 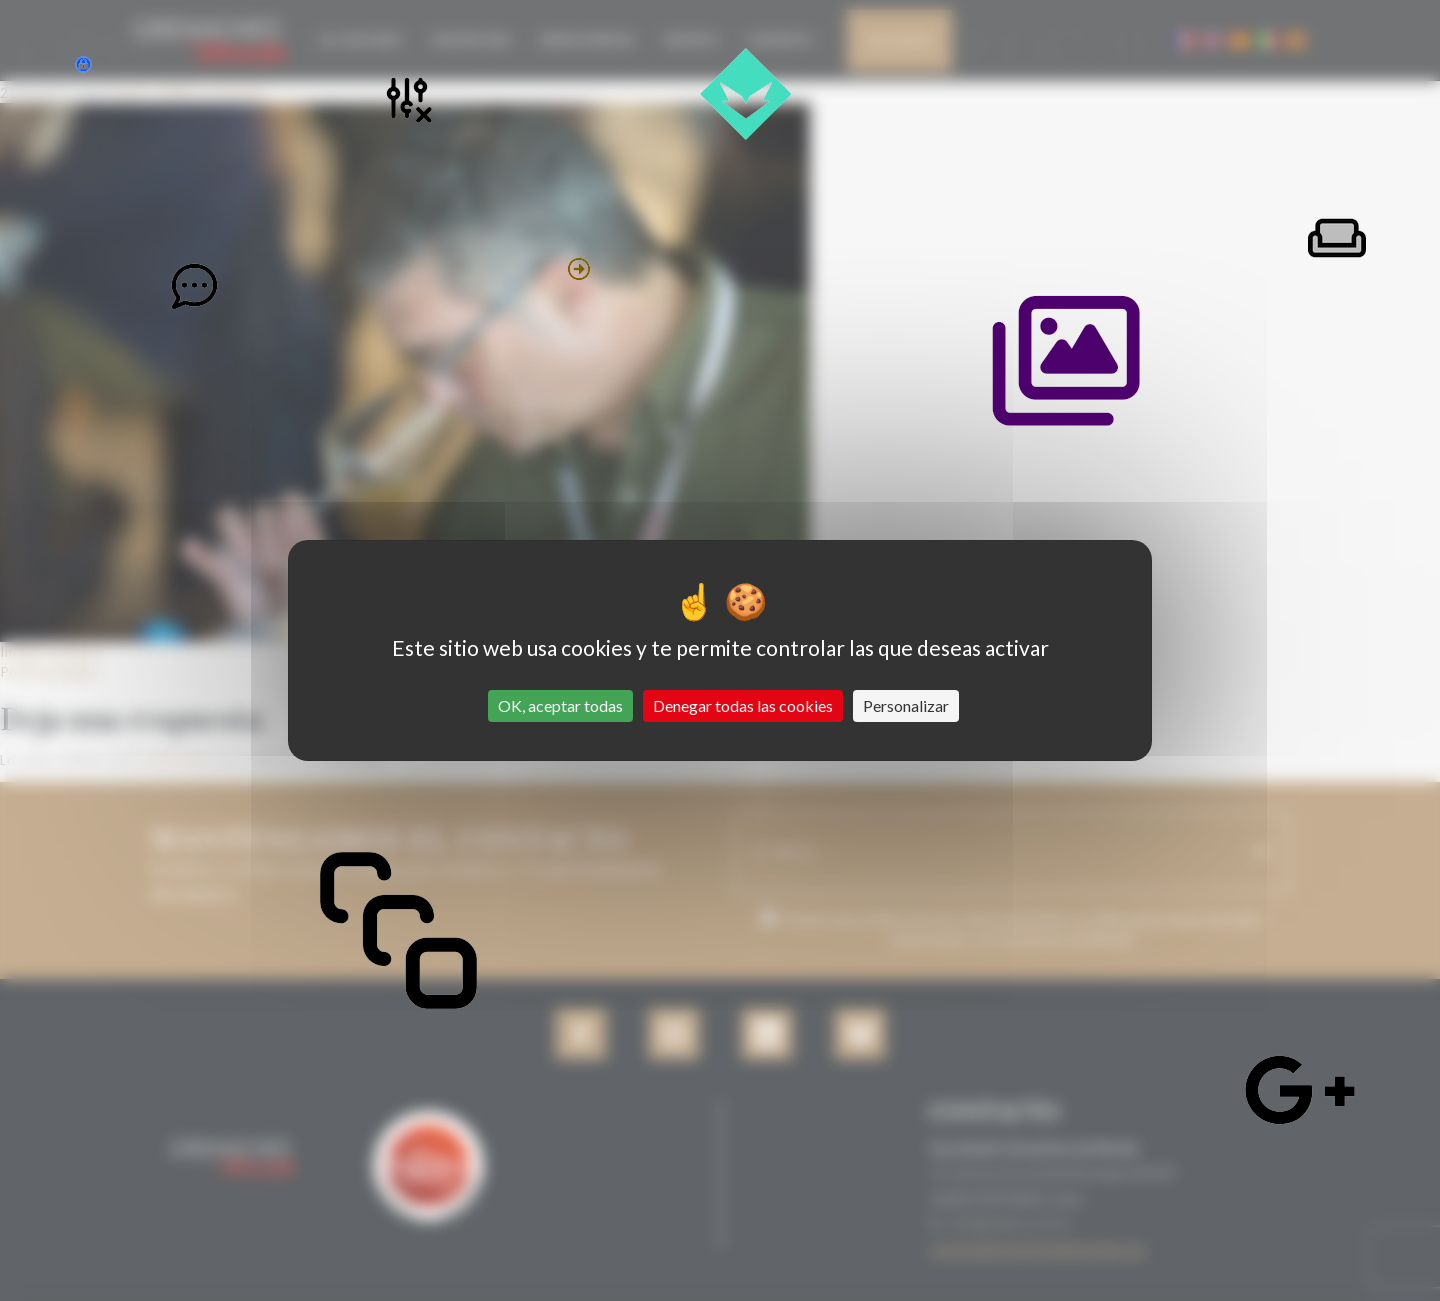 What do you see at coordinates (407, 98) in the screenshot?
I see `clear all filter settings` at bounding box center [407, 98].